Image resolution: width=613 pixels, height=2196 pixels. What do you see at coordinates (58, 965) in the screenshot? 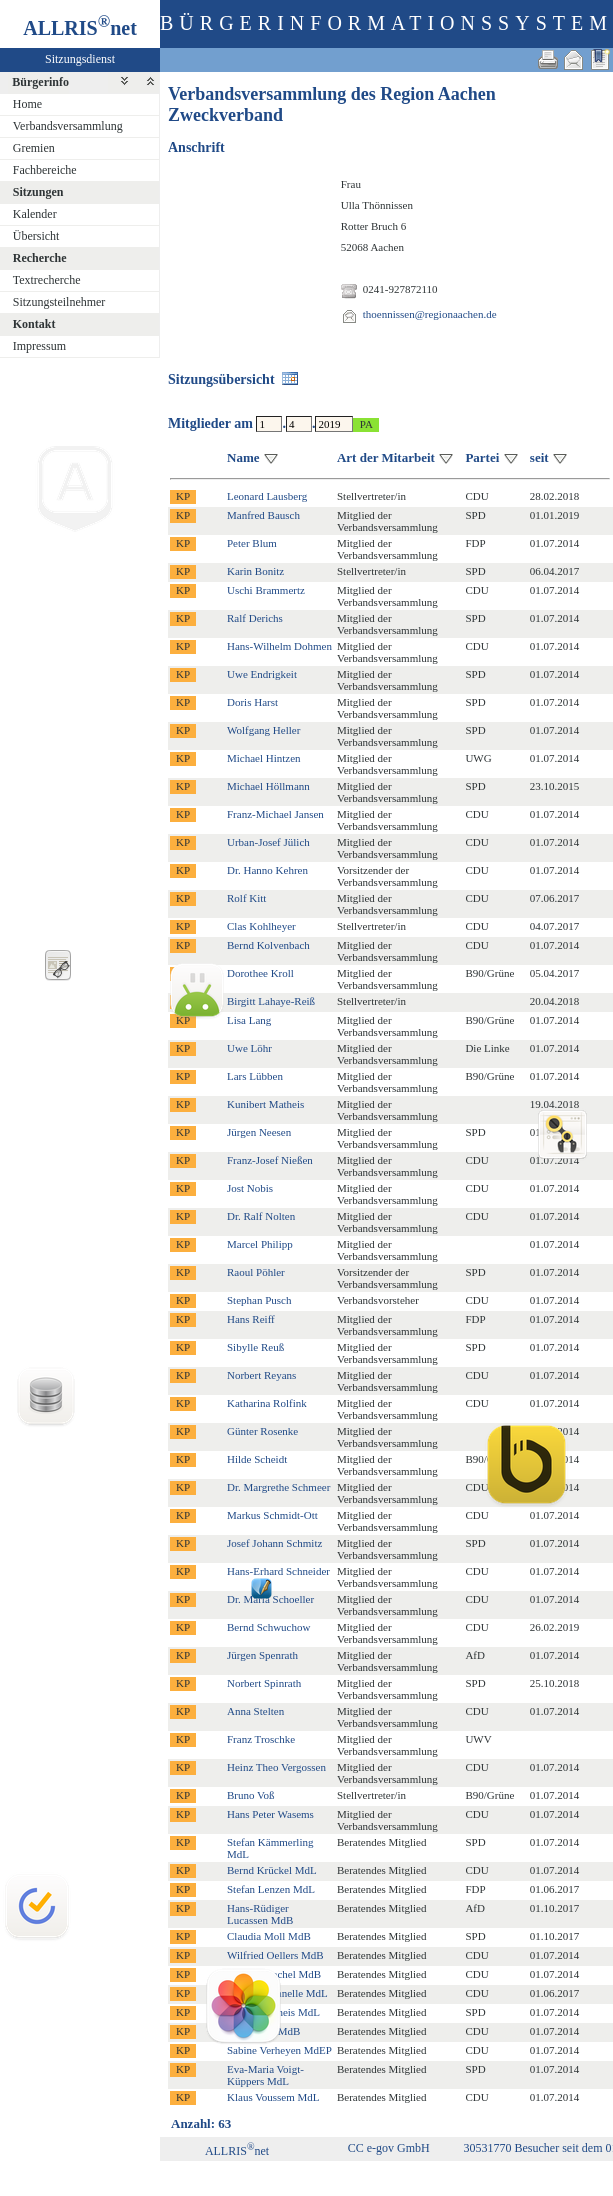
I see `open office or productivity applications` at bounding box center [58, 965].